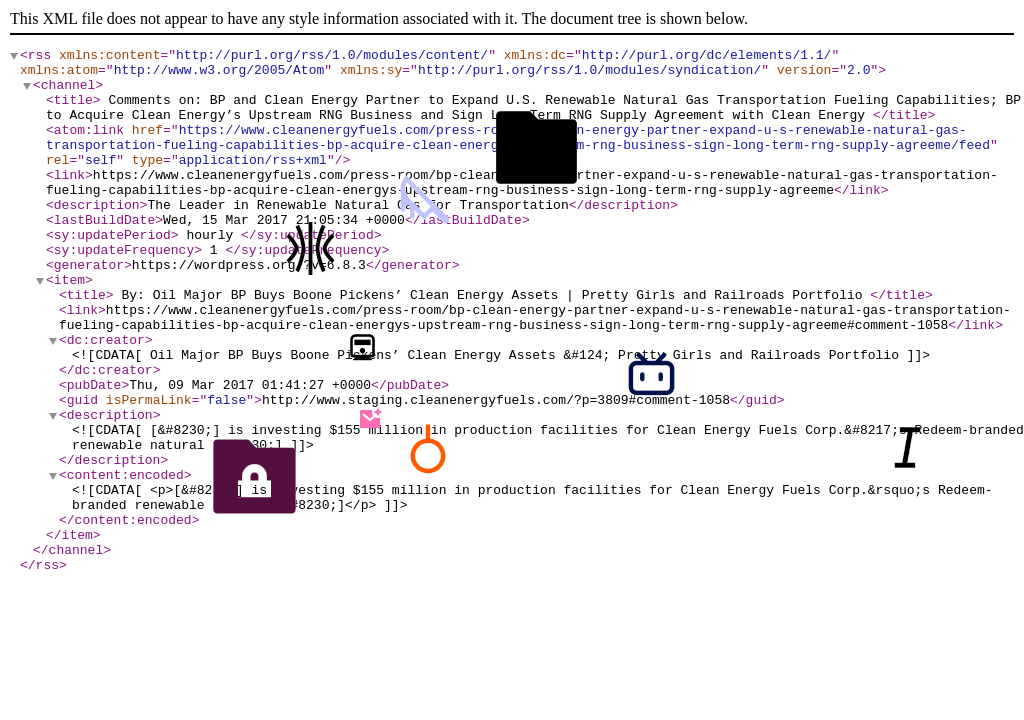 The image size is (1024, 720). Describe the element at coordinates (536, 147) in the screenshot. I see `open file folder` at that location.